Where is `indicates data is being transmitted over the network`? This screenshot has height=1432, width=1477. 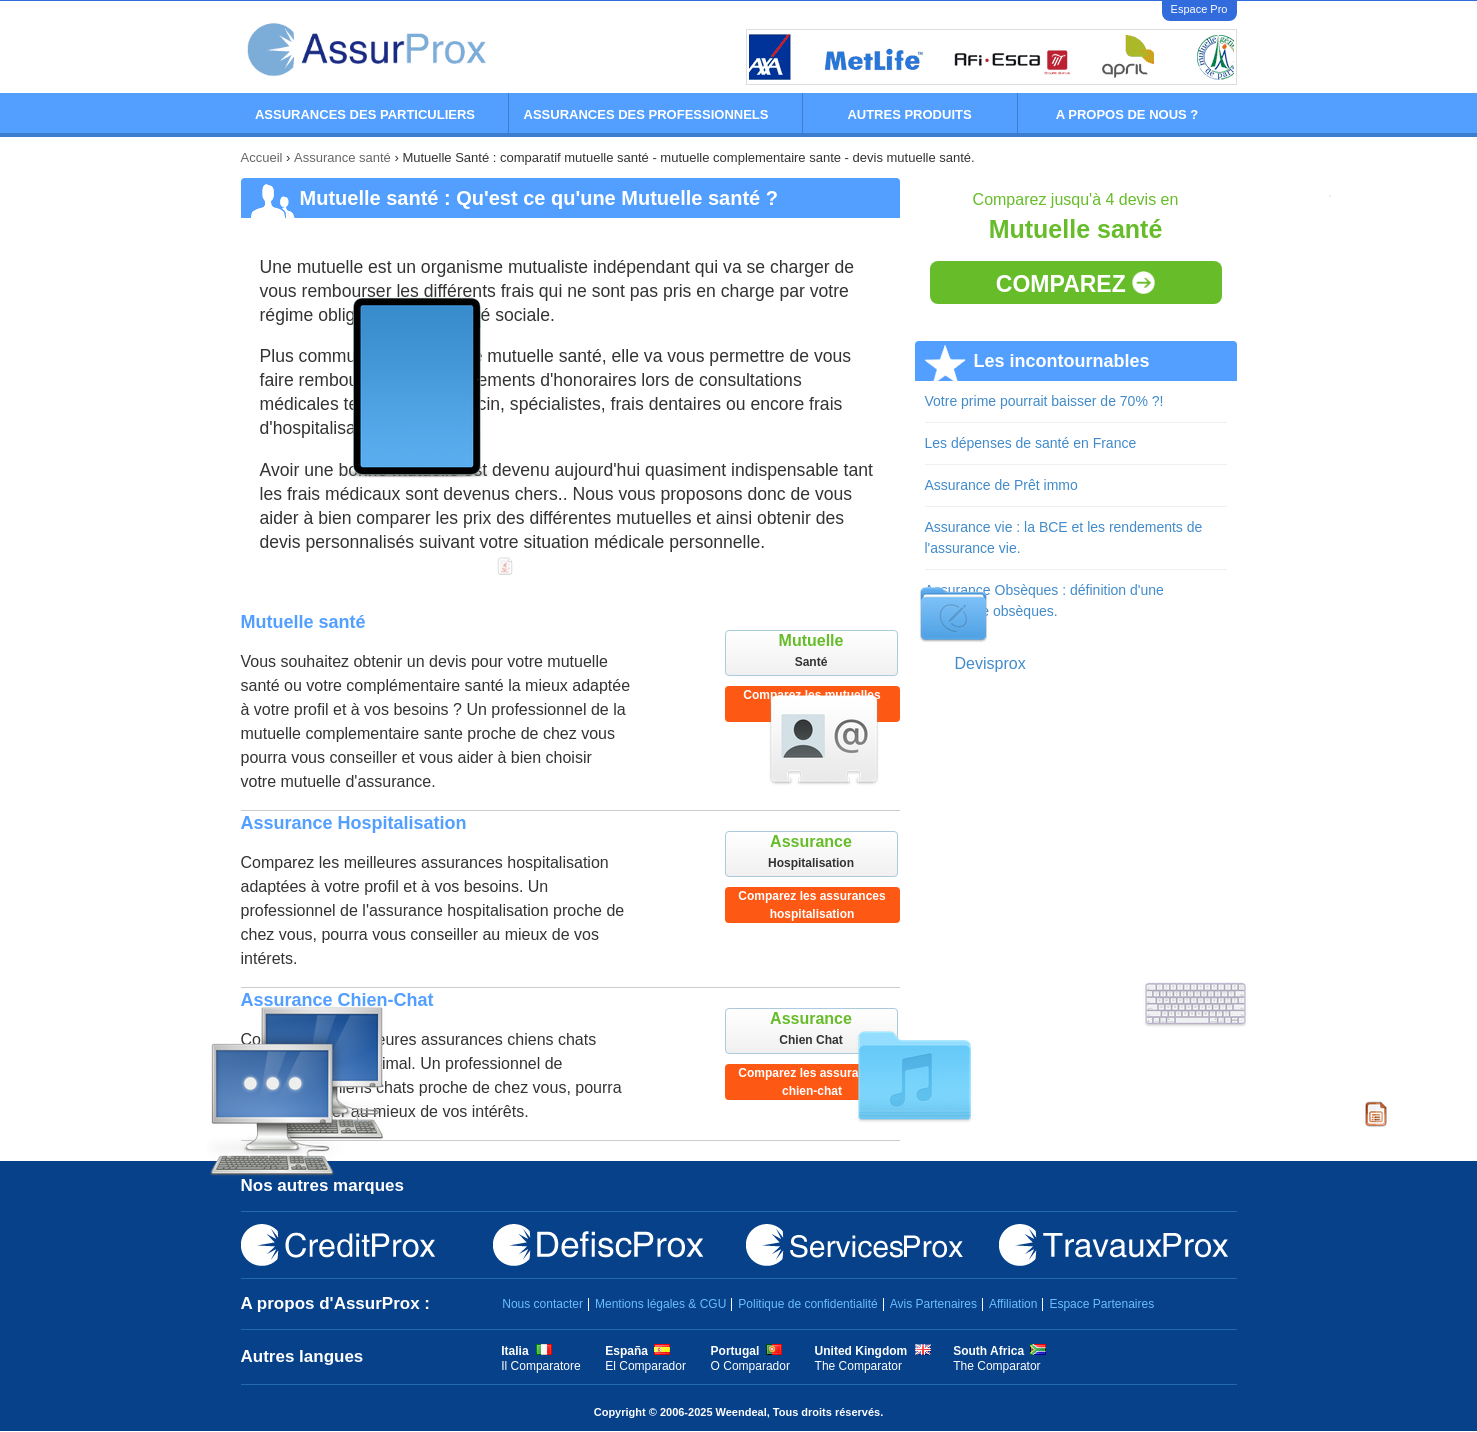
indicates data is being transmitted over the network is located at coordinates (295, 1091).